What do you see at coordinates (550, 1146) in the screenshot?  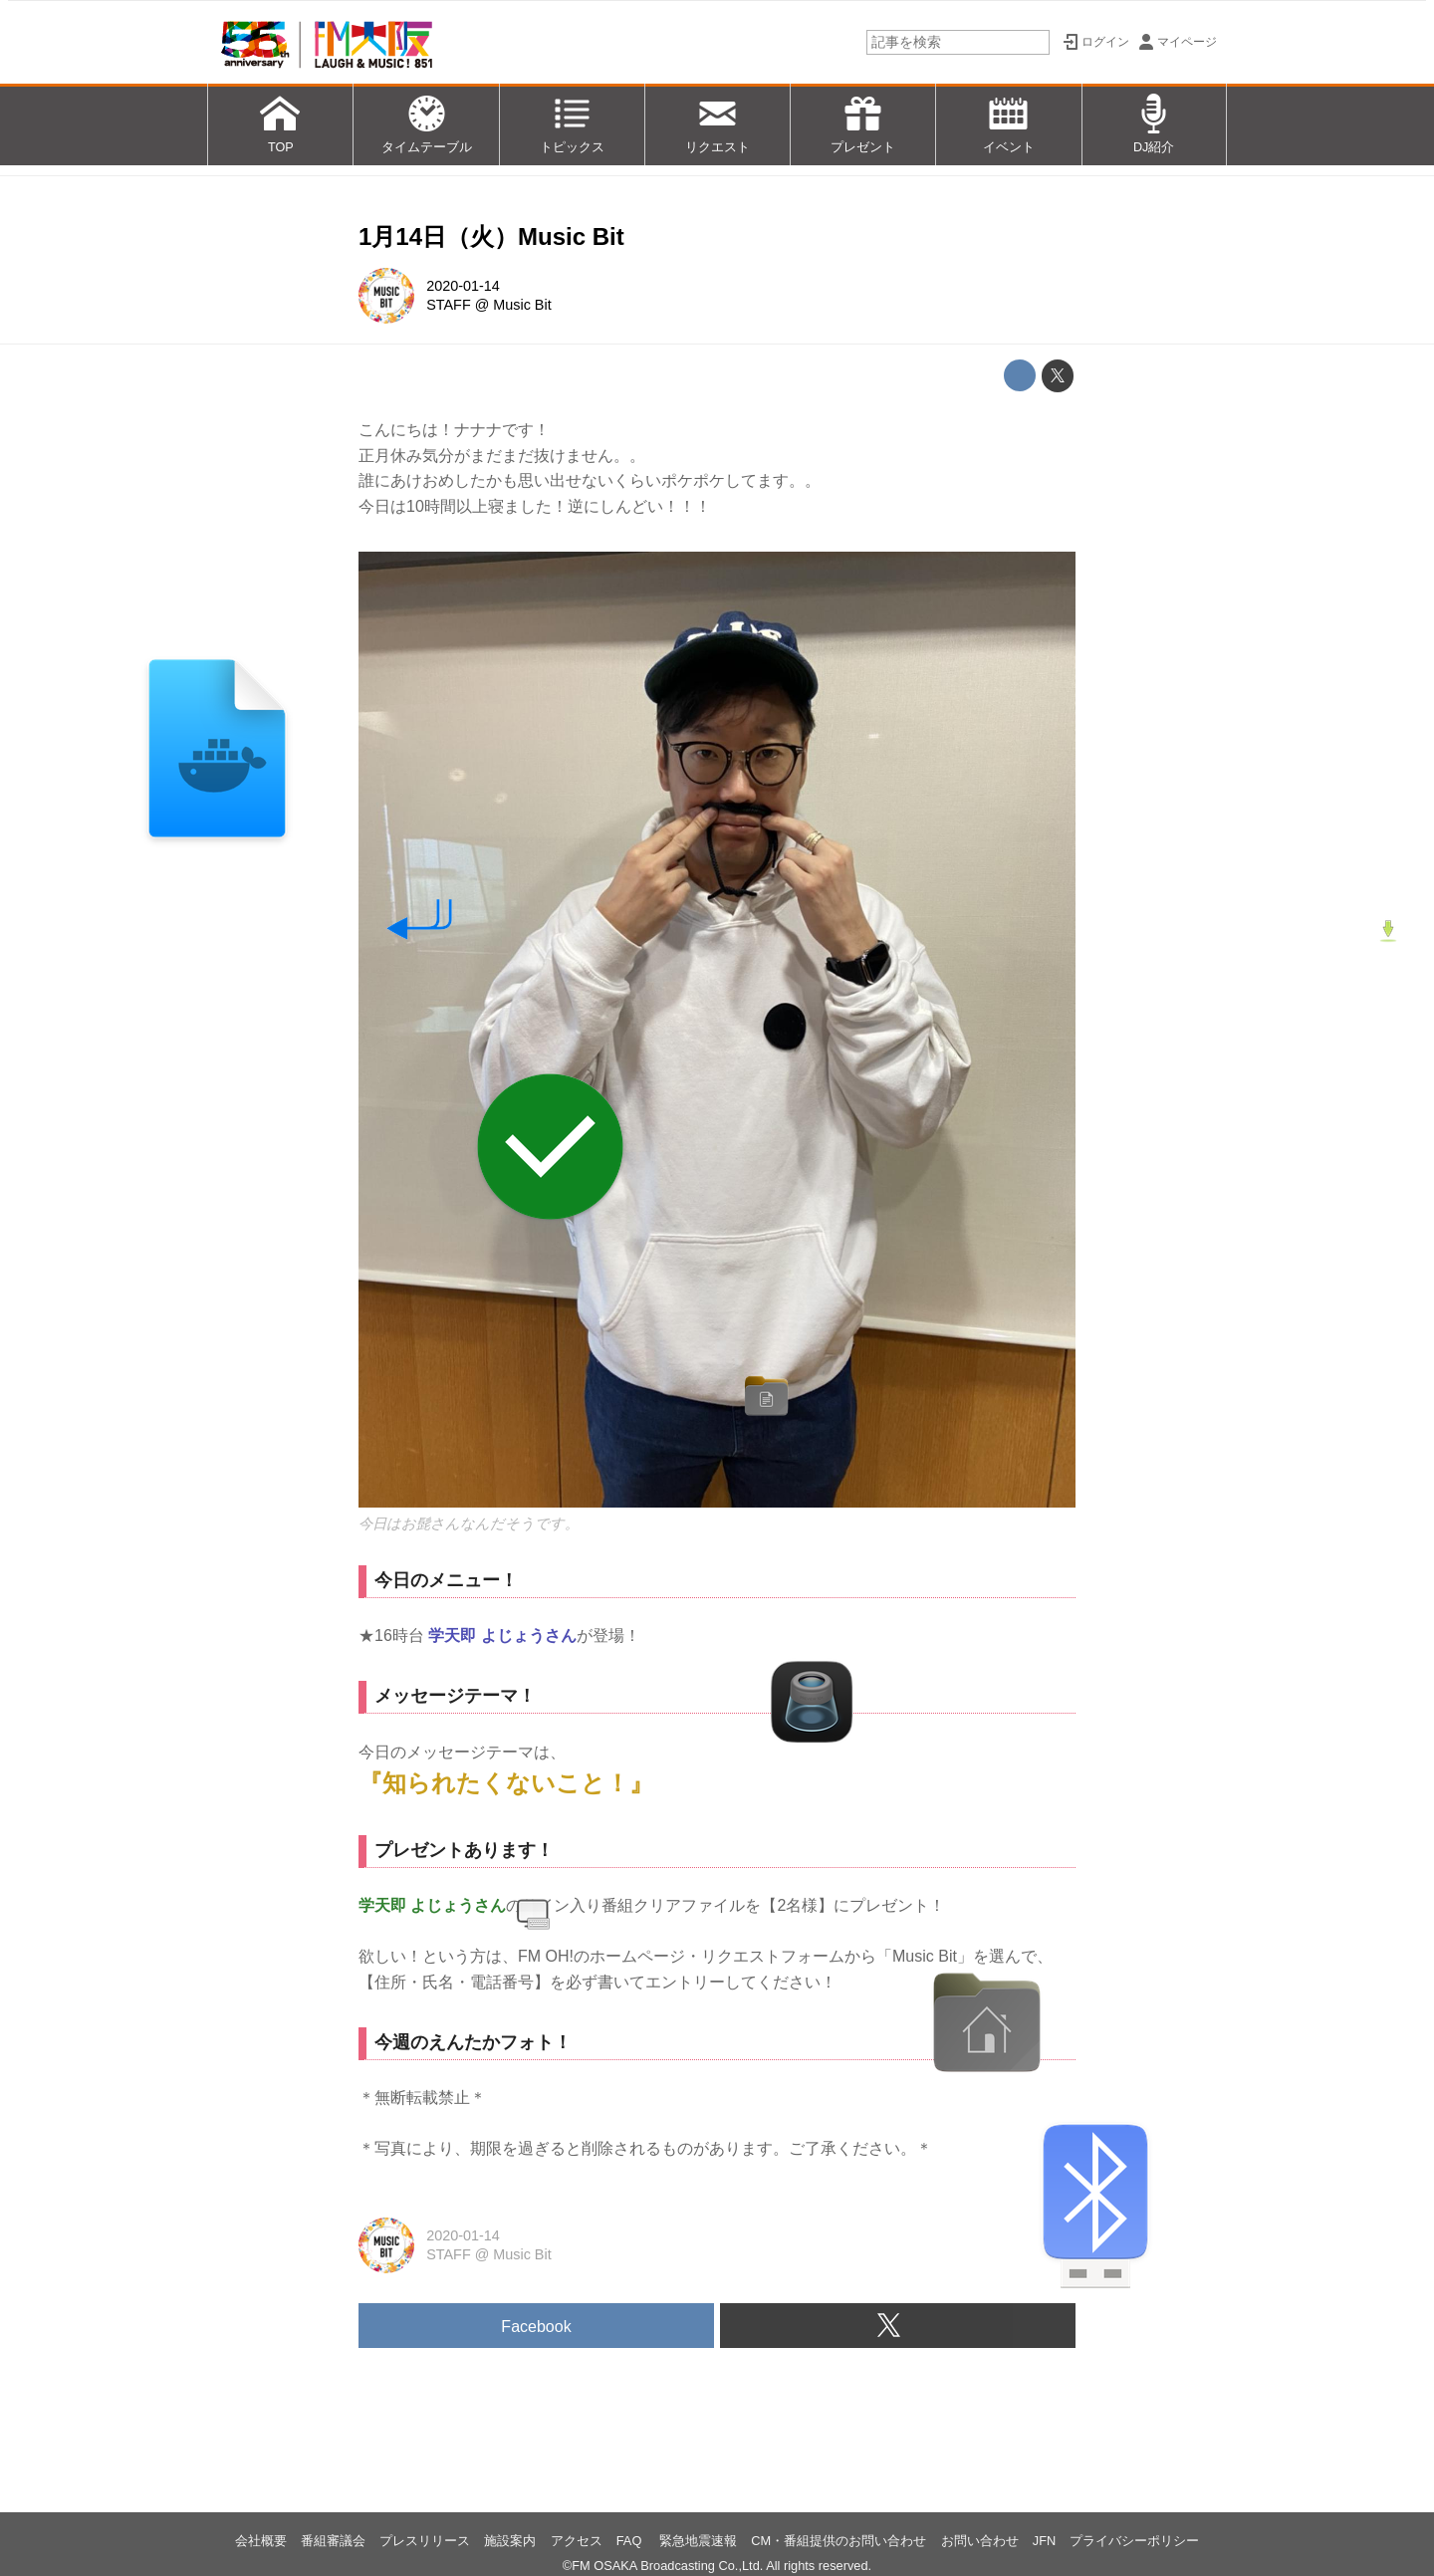 I see `indicates a default or selected item` at bounding box center [550, 1146].